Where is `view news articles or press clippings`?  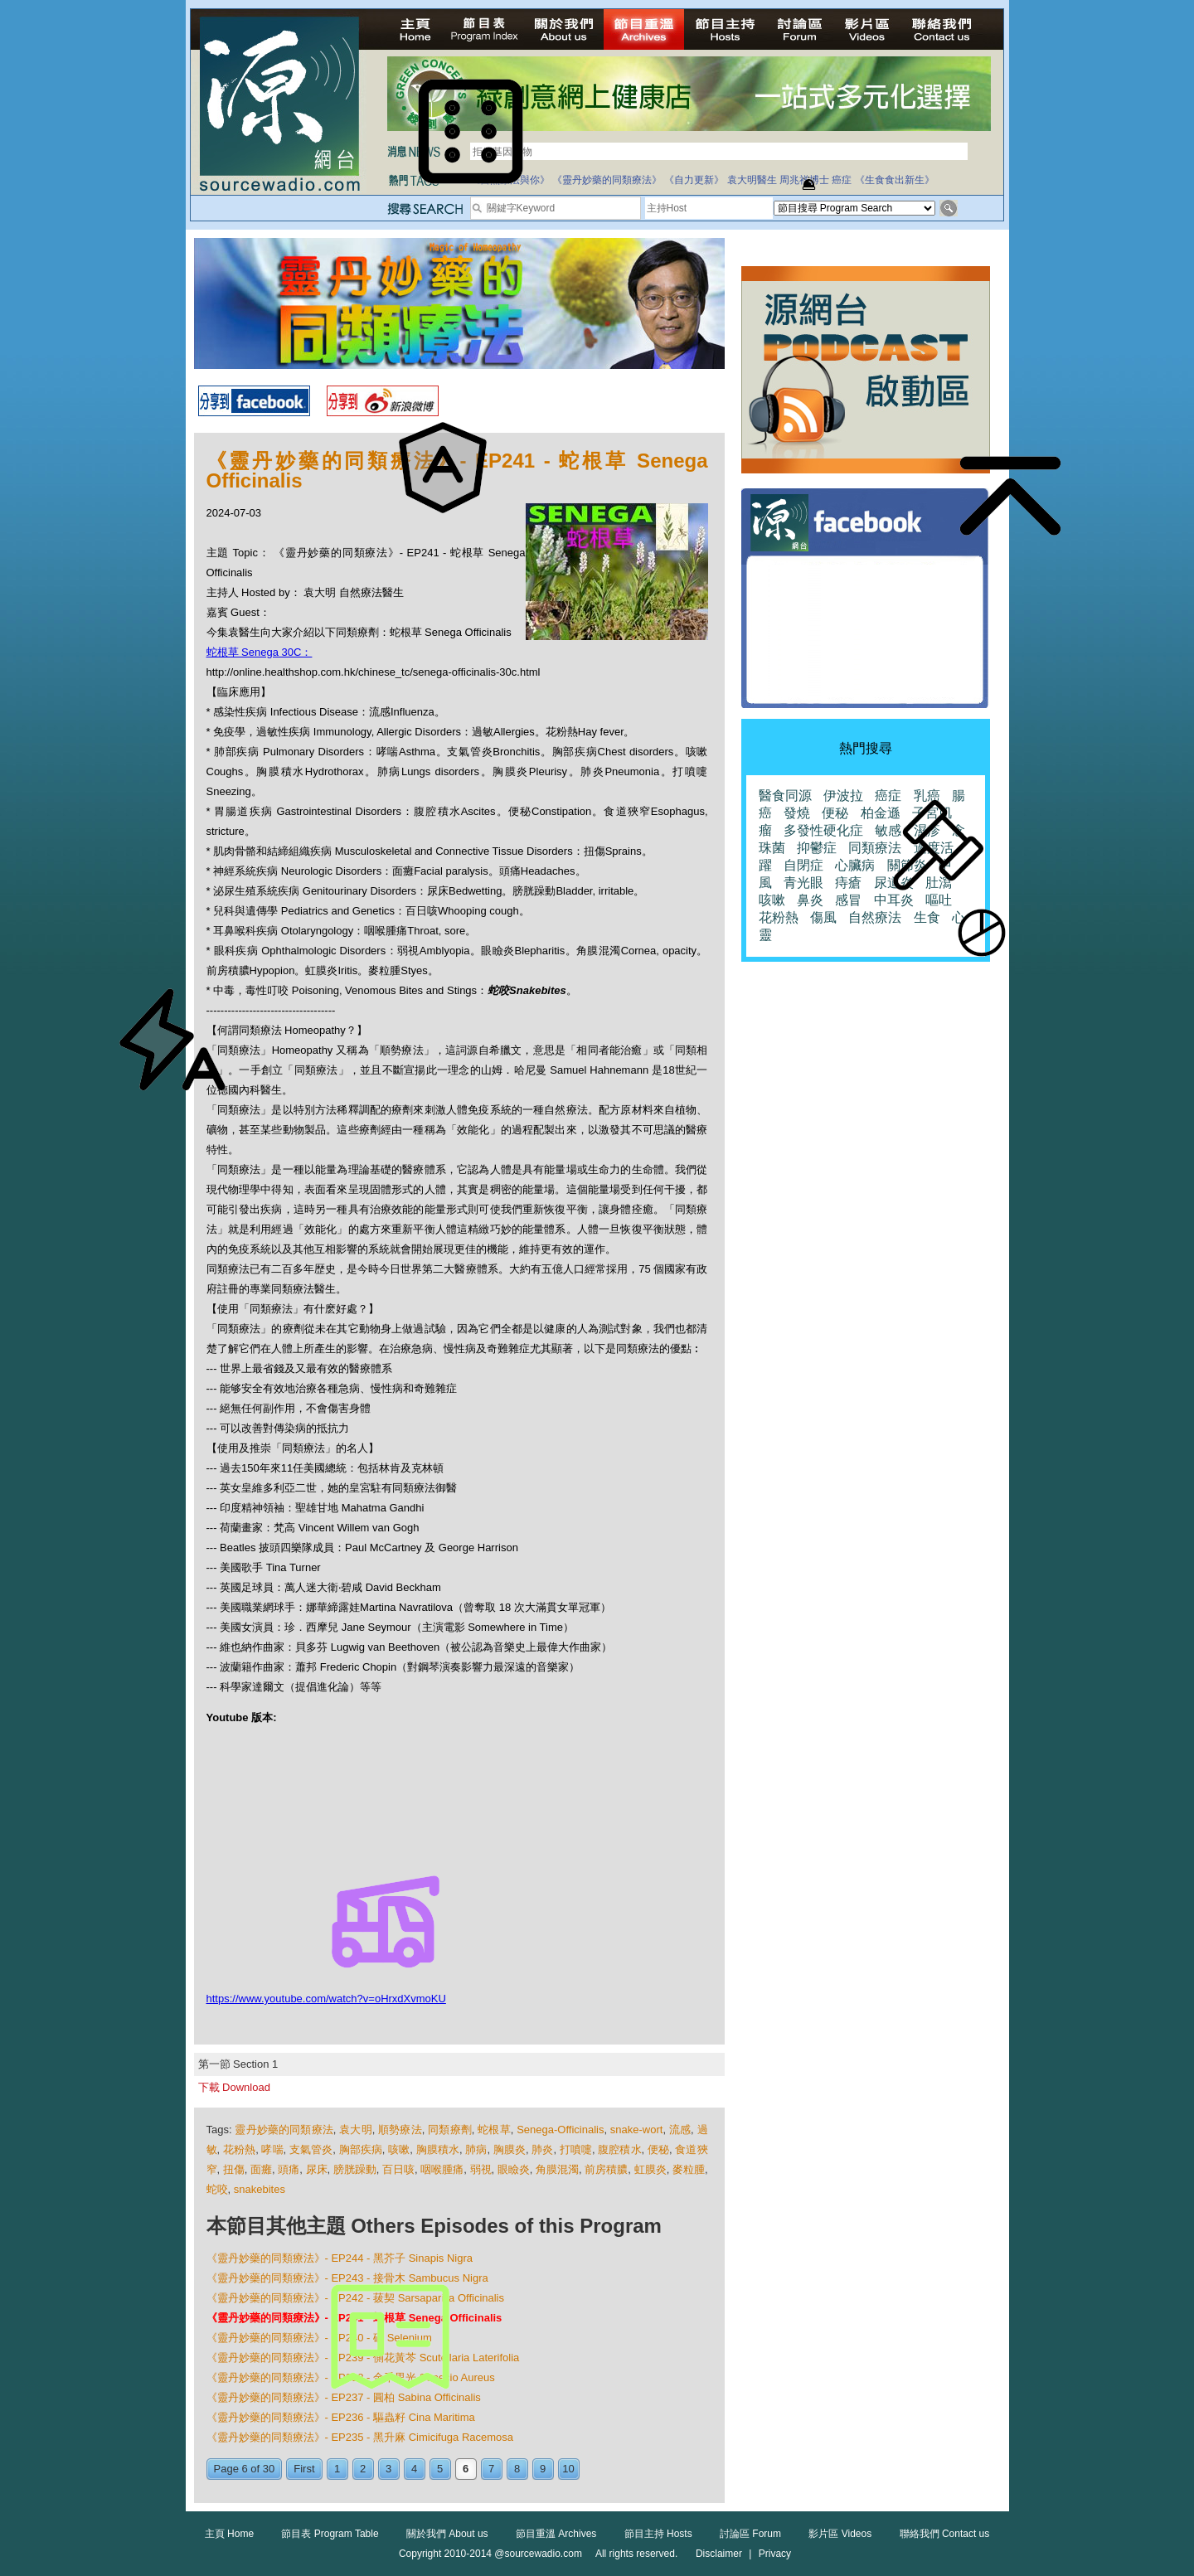
view news articles or press clippings is located at coordinates (390, 2334).